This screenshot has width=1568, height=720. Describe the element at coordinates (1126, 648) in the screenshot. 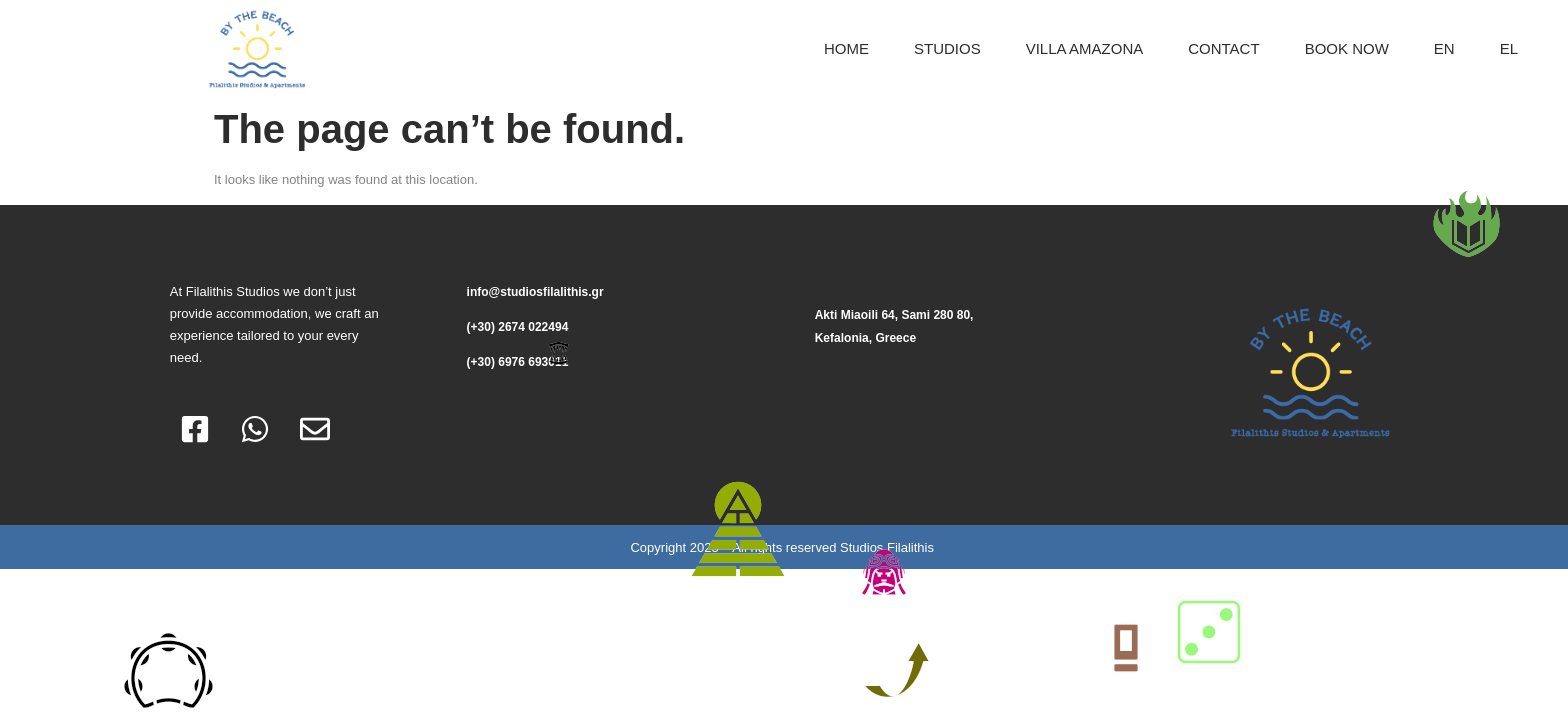

I see `select shotgun weapon` at that location.